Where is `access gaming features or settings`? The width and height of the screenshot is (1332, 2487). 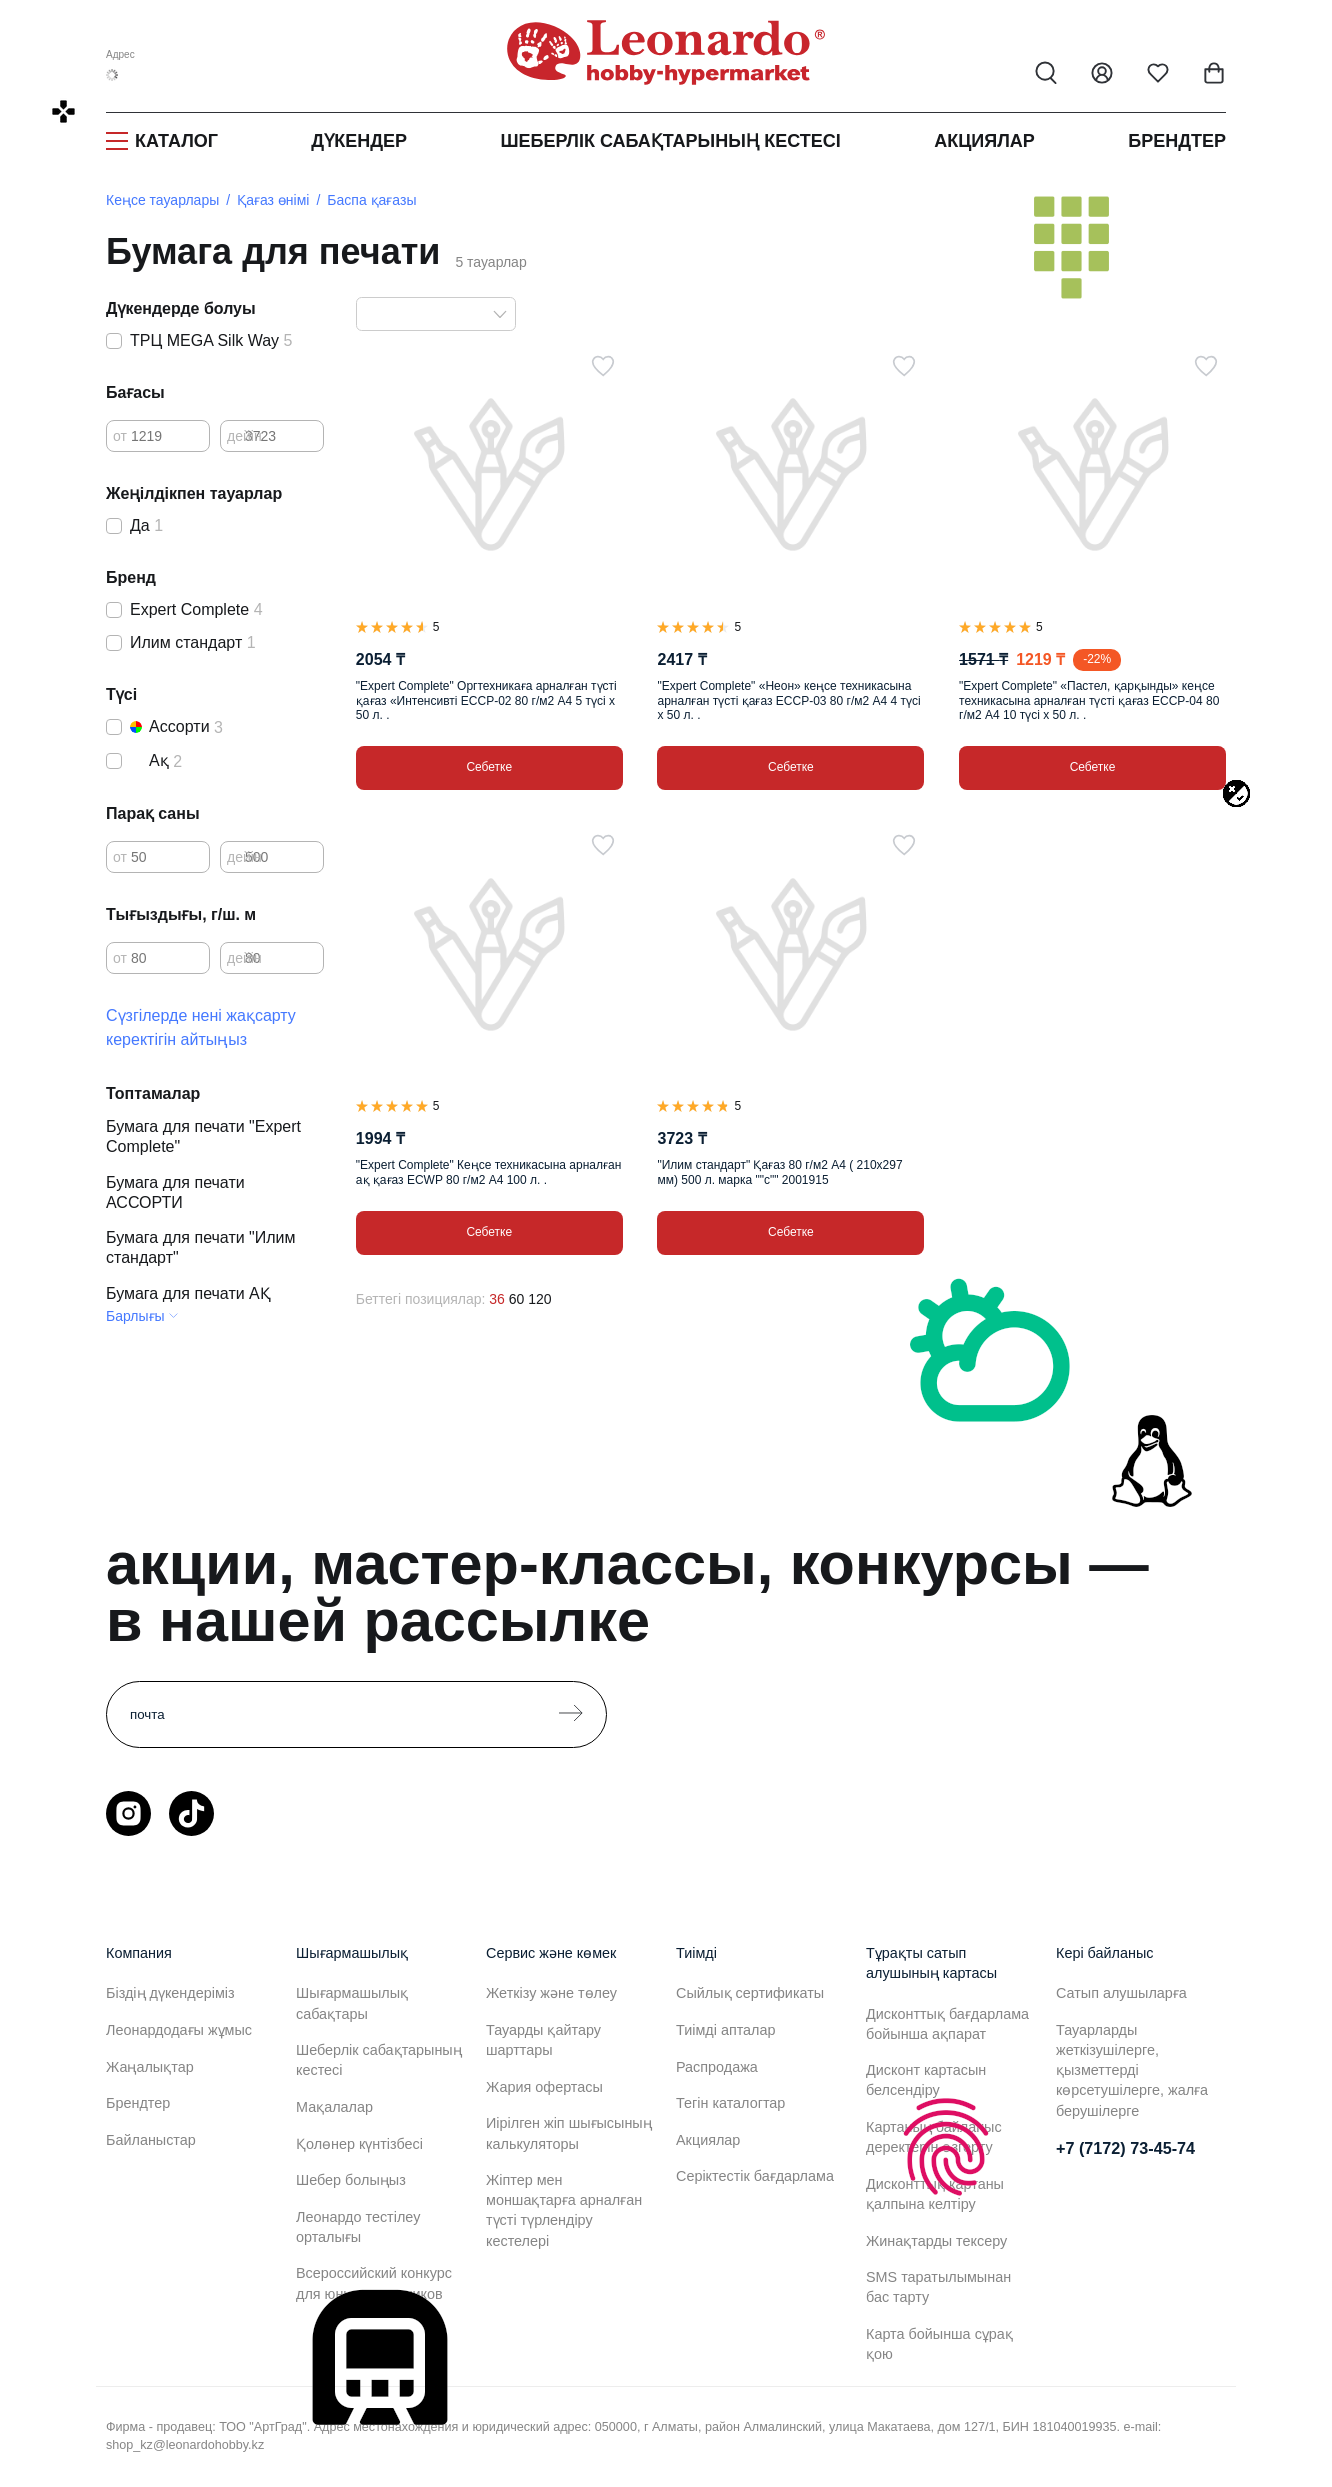 access gaming features or settings is located at coordinates (63, 111).